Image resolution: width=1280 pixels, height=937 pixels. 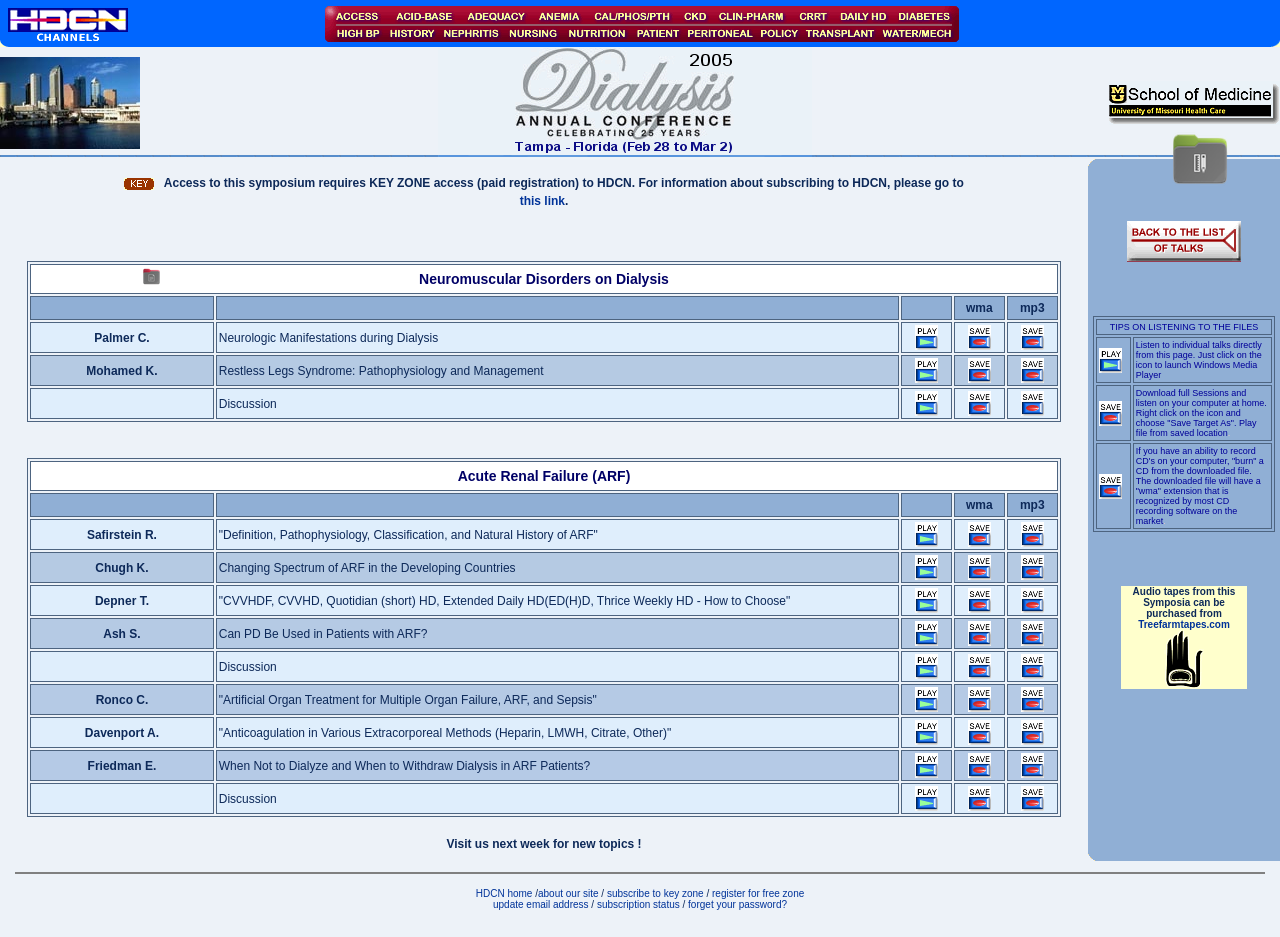 What do you see at coordinates (151, 276) in the screenshot?
I see `open your documents folder` at bounding box center [151, 276].